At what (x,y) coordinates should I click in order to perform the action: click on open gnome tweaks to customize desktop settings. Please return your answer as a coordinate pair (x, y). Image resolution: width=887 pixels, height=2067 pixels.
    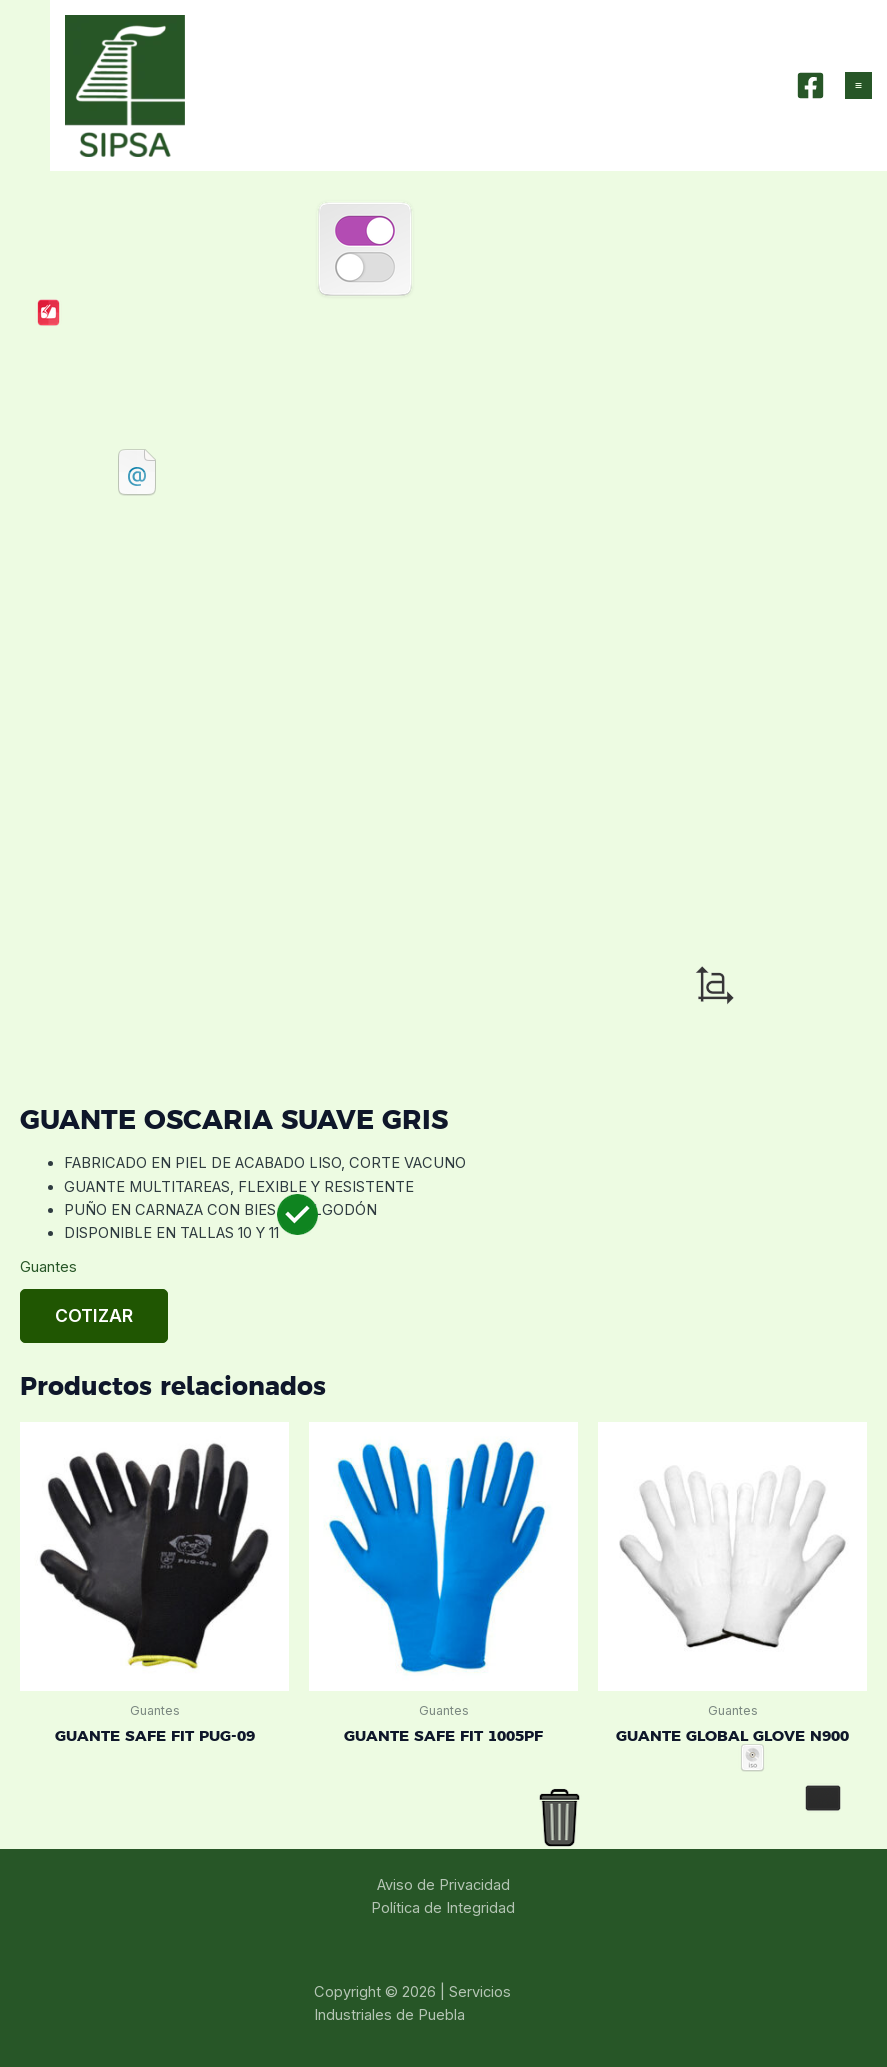
    Looking at the image, I should click on (365, 249).